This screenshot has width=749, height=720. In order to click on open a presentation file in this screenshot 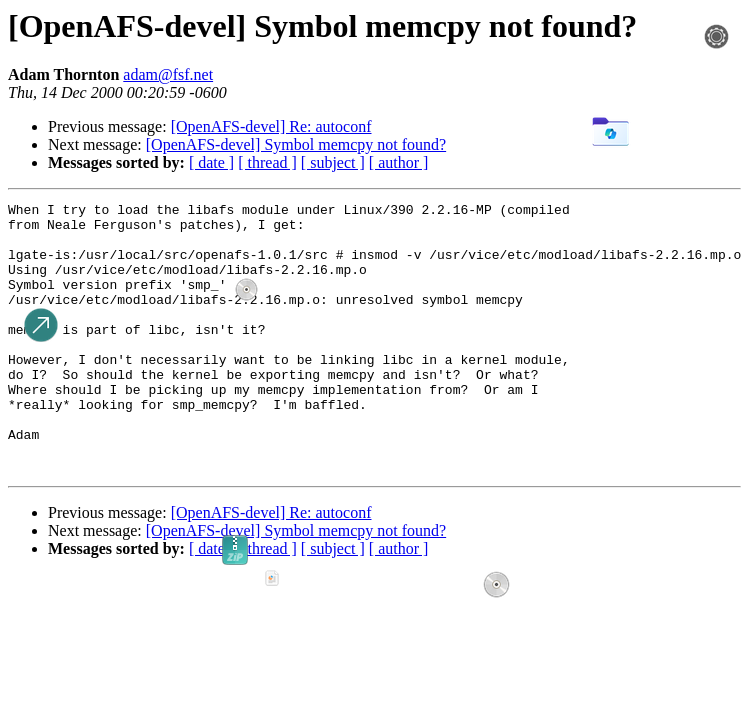, I will do `click(272, 578)`.